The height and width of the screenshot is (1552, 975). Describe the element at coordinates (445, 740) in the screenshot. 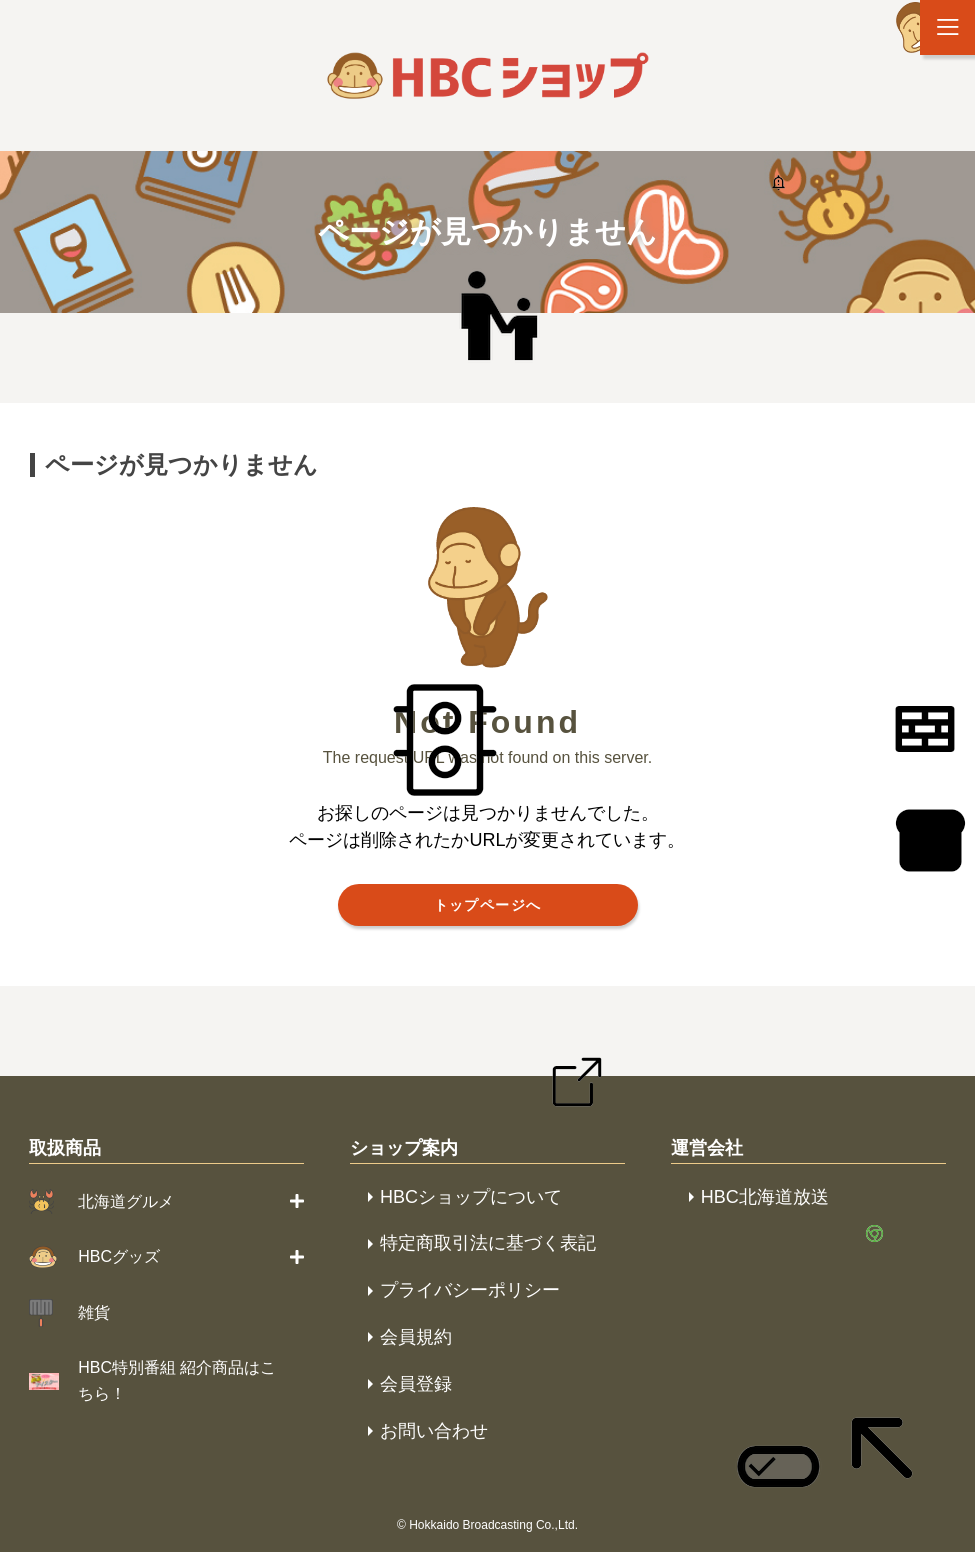

I see `traffic or transportation settings` at that location.